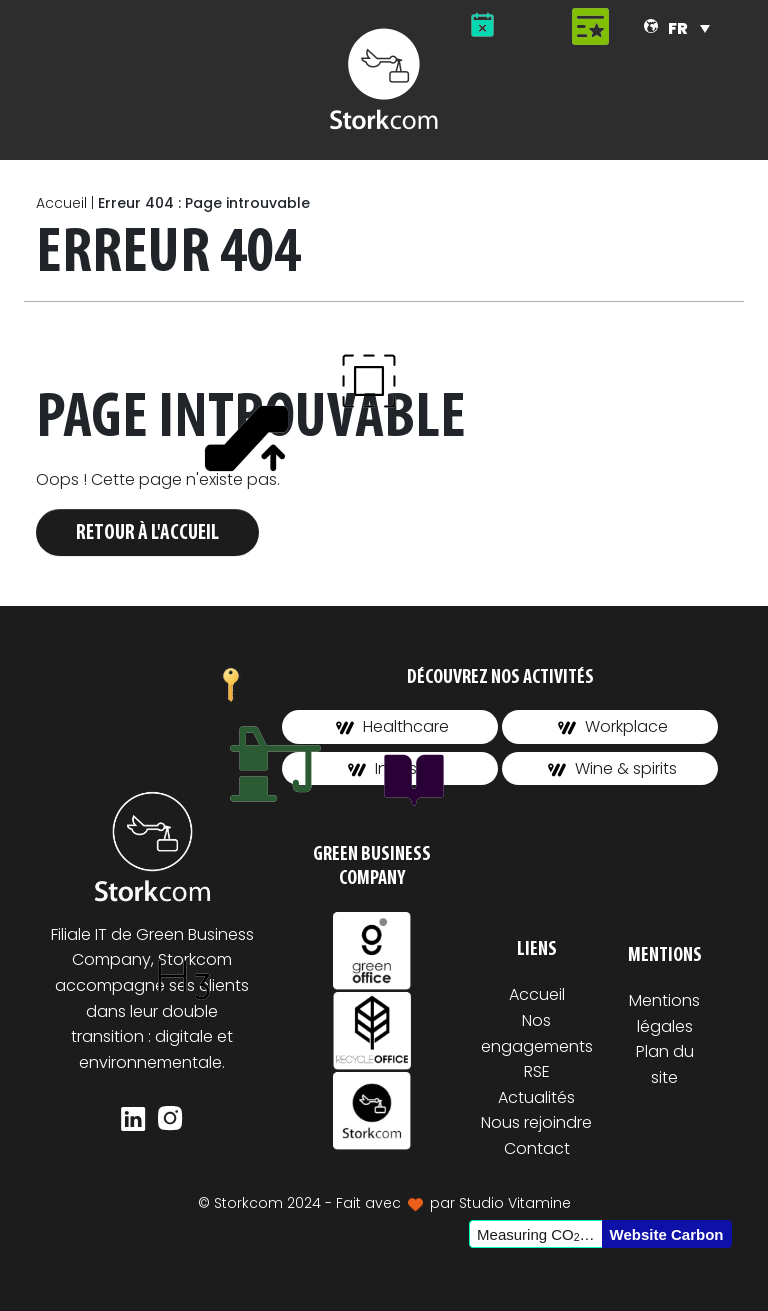 The width and height of the screenshot is (768, 1311). What do you see at coordinates (231, 685) in the screenshot?
I see `access security or password settings` at bounding box center [231, 685].